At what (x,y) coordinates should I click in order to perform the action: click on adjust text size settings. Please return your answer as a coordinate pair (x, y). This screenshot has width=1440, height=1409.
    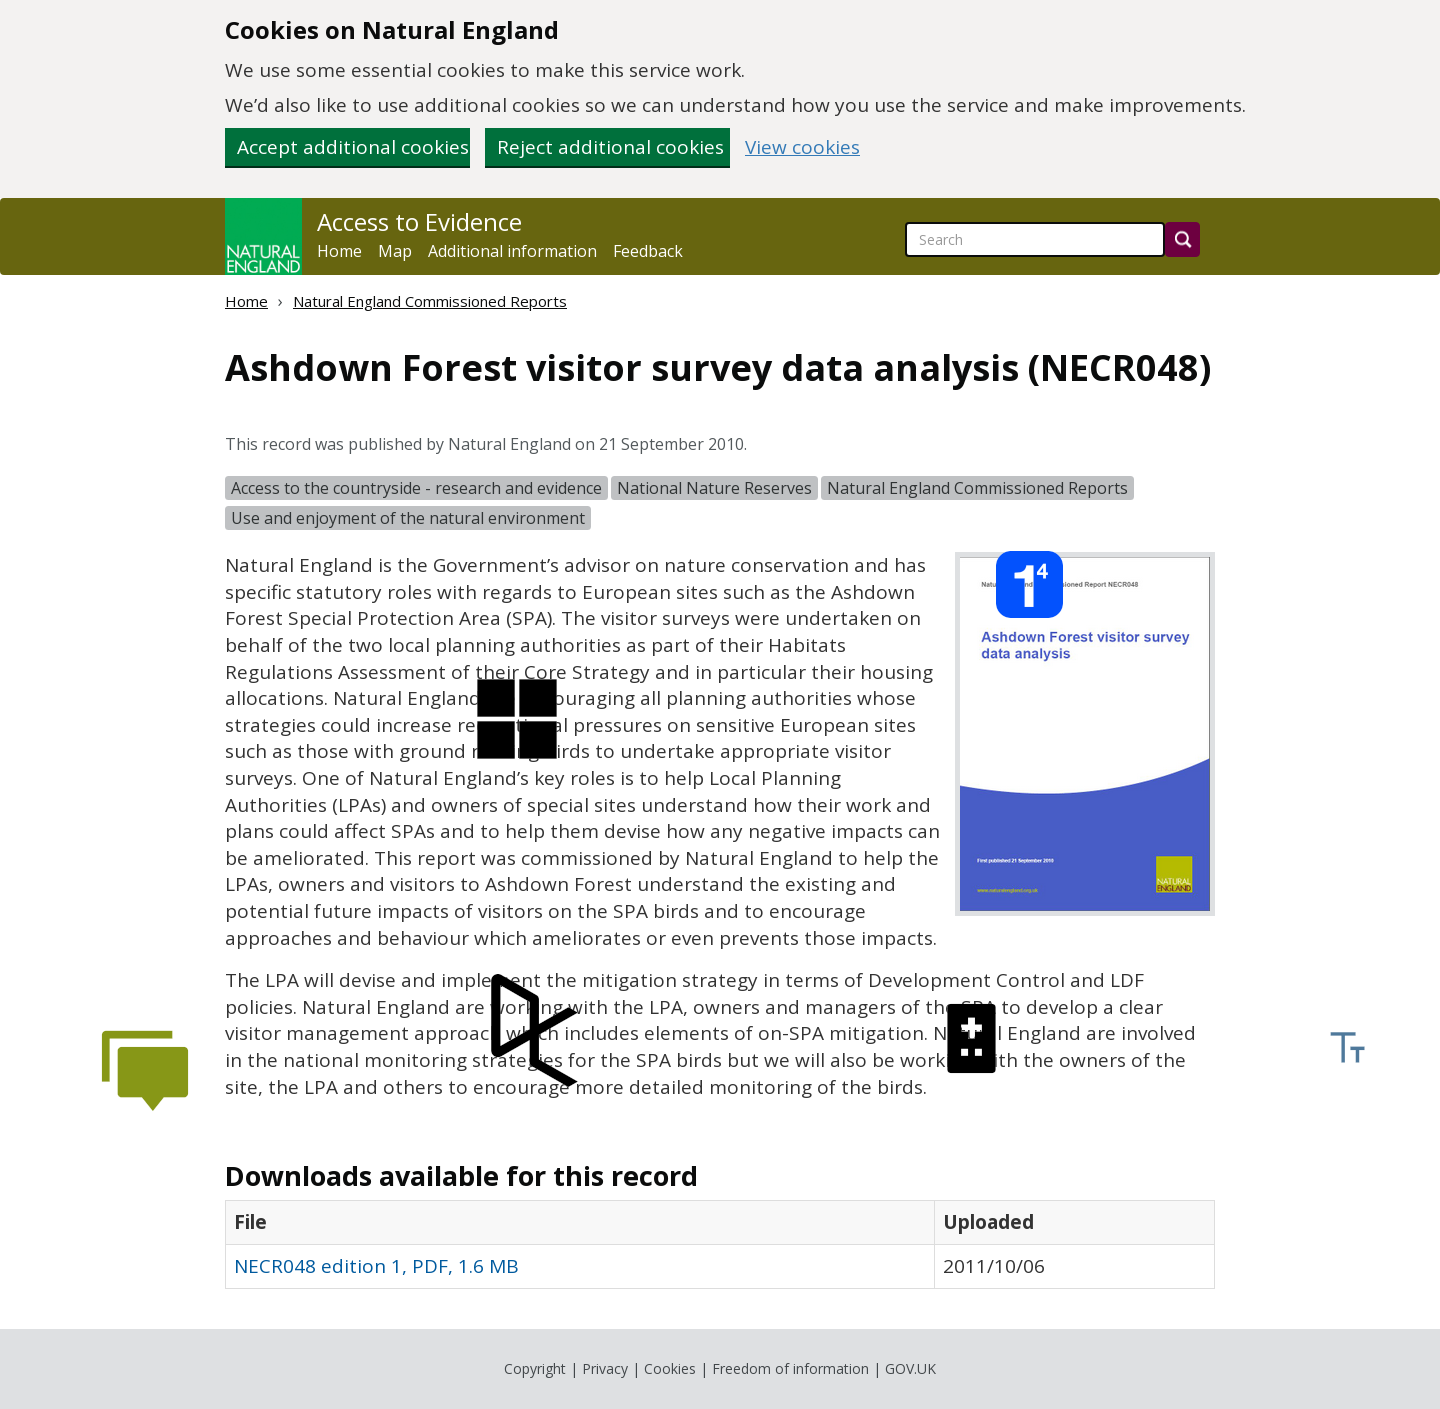
    Looking at the image, I should click on (1348, 1046).